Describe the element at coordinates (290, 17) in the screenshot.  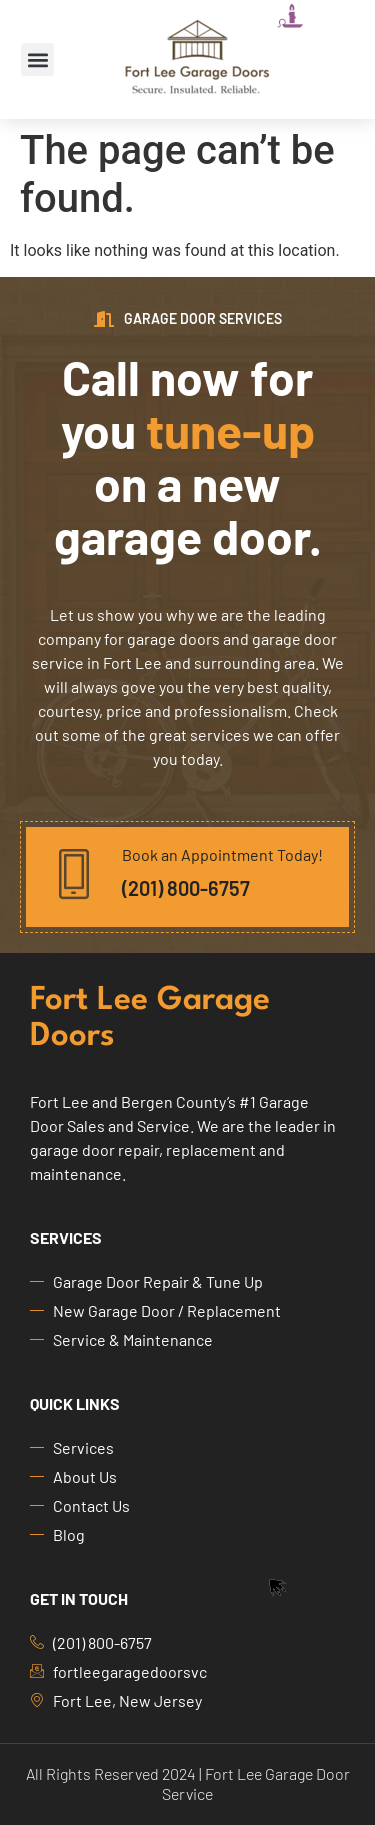
I see `decorative candle or lighting element in a game interface` at that location.